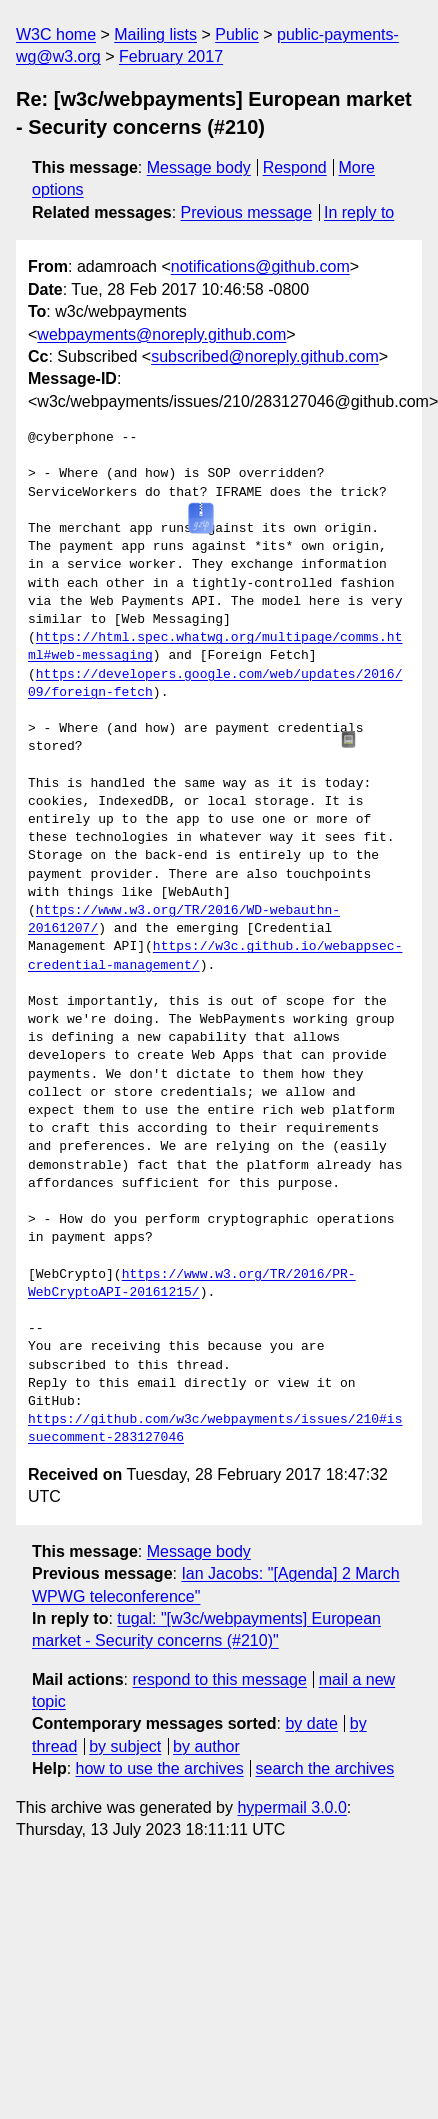  What do you see at coordinates (348, 739) in the screenshot?
I see `nintendo ds rom file` at bounding box center [348, 739].